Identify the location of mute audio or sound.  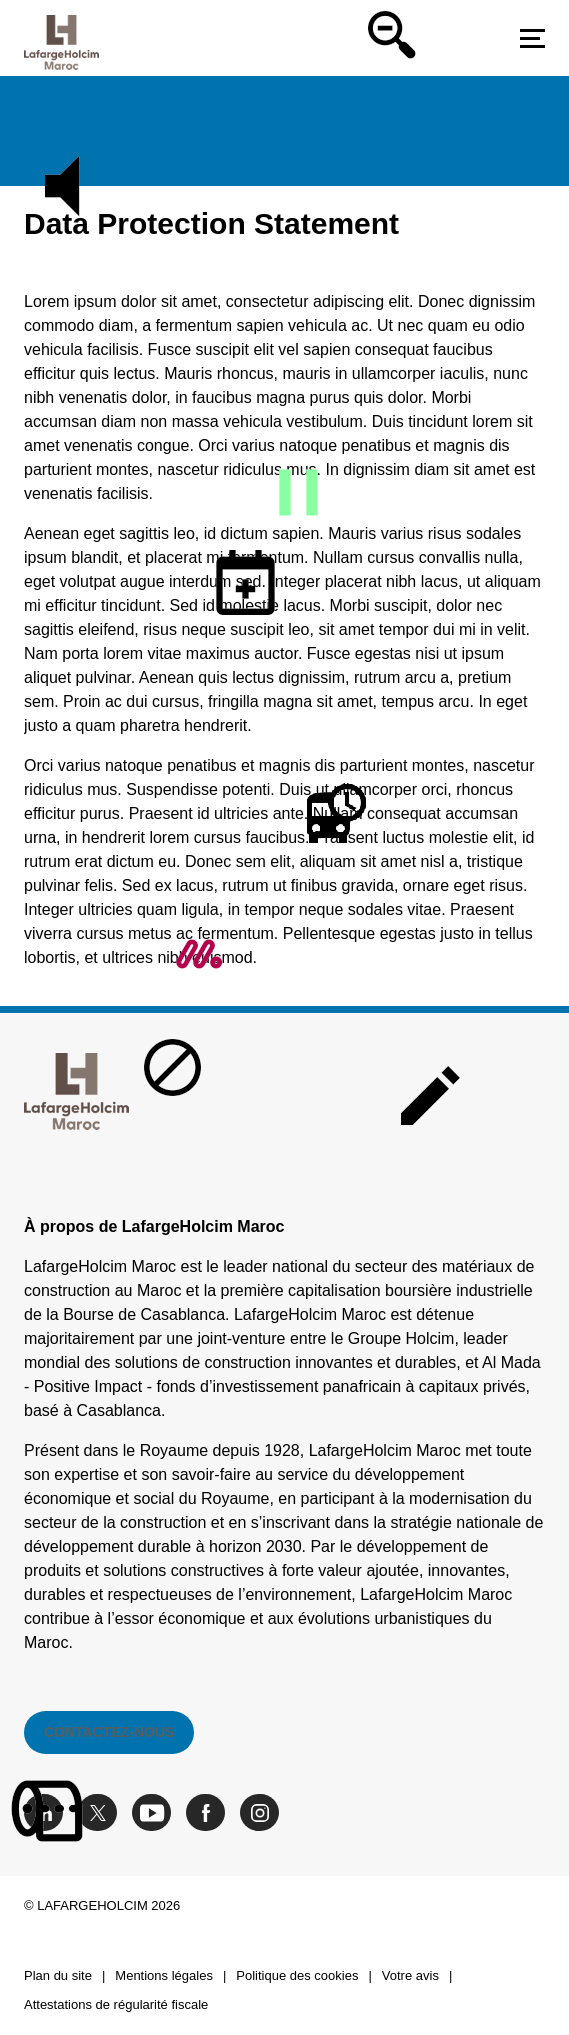
(64, 186).